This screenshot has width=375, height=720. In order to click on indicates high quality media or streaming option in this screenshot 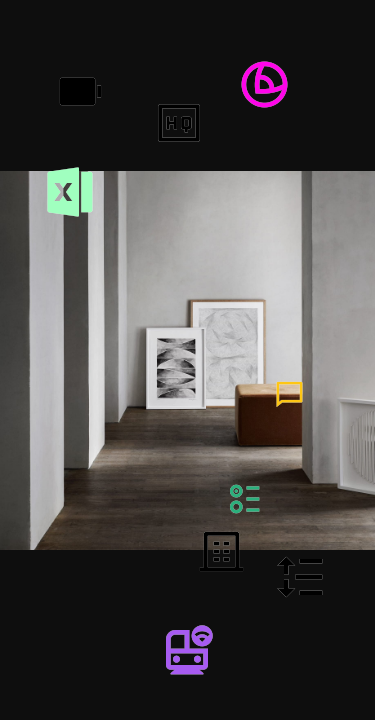, I will do `click(179, 123)`.